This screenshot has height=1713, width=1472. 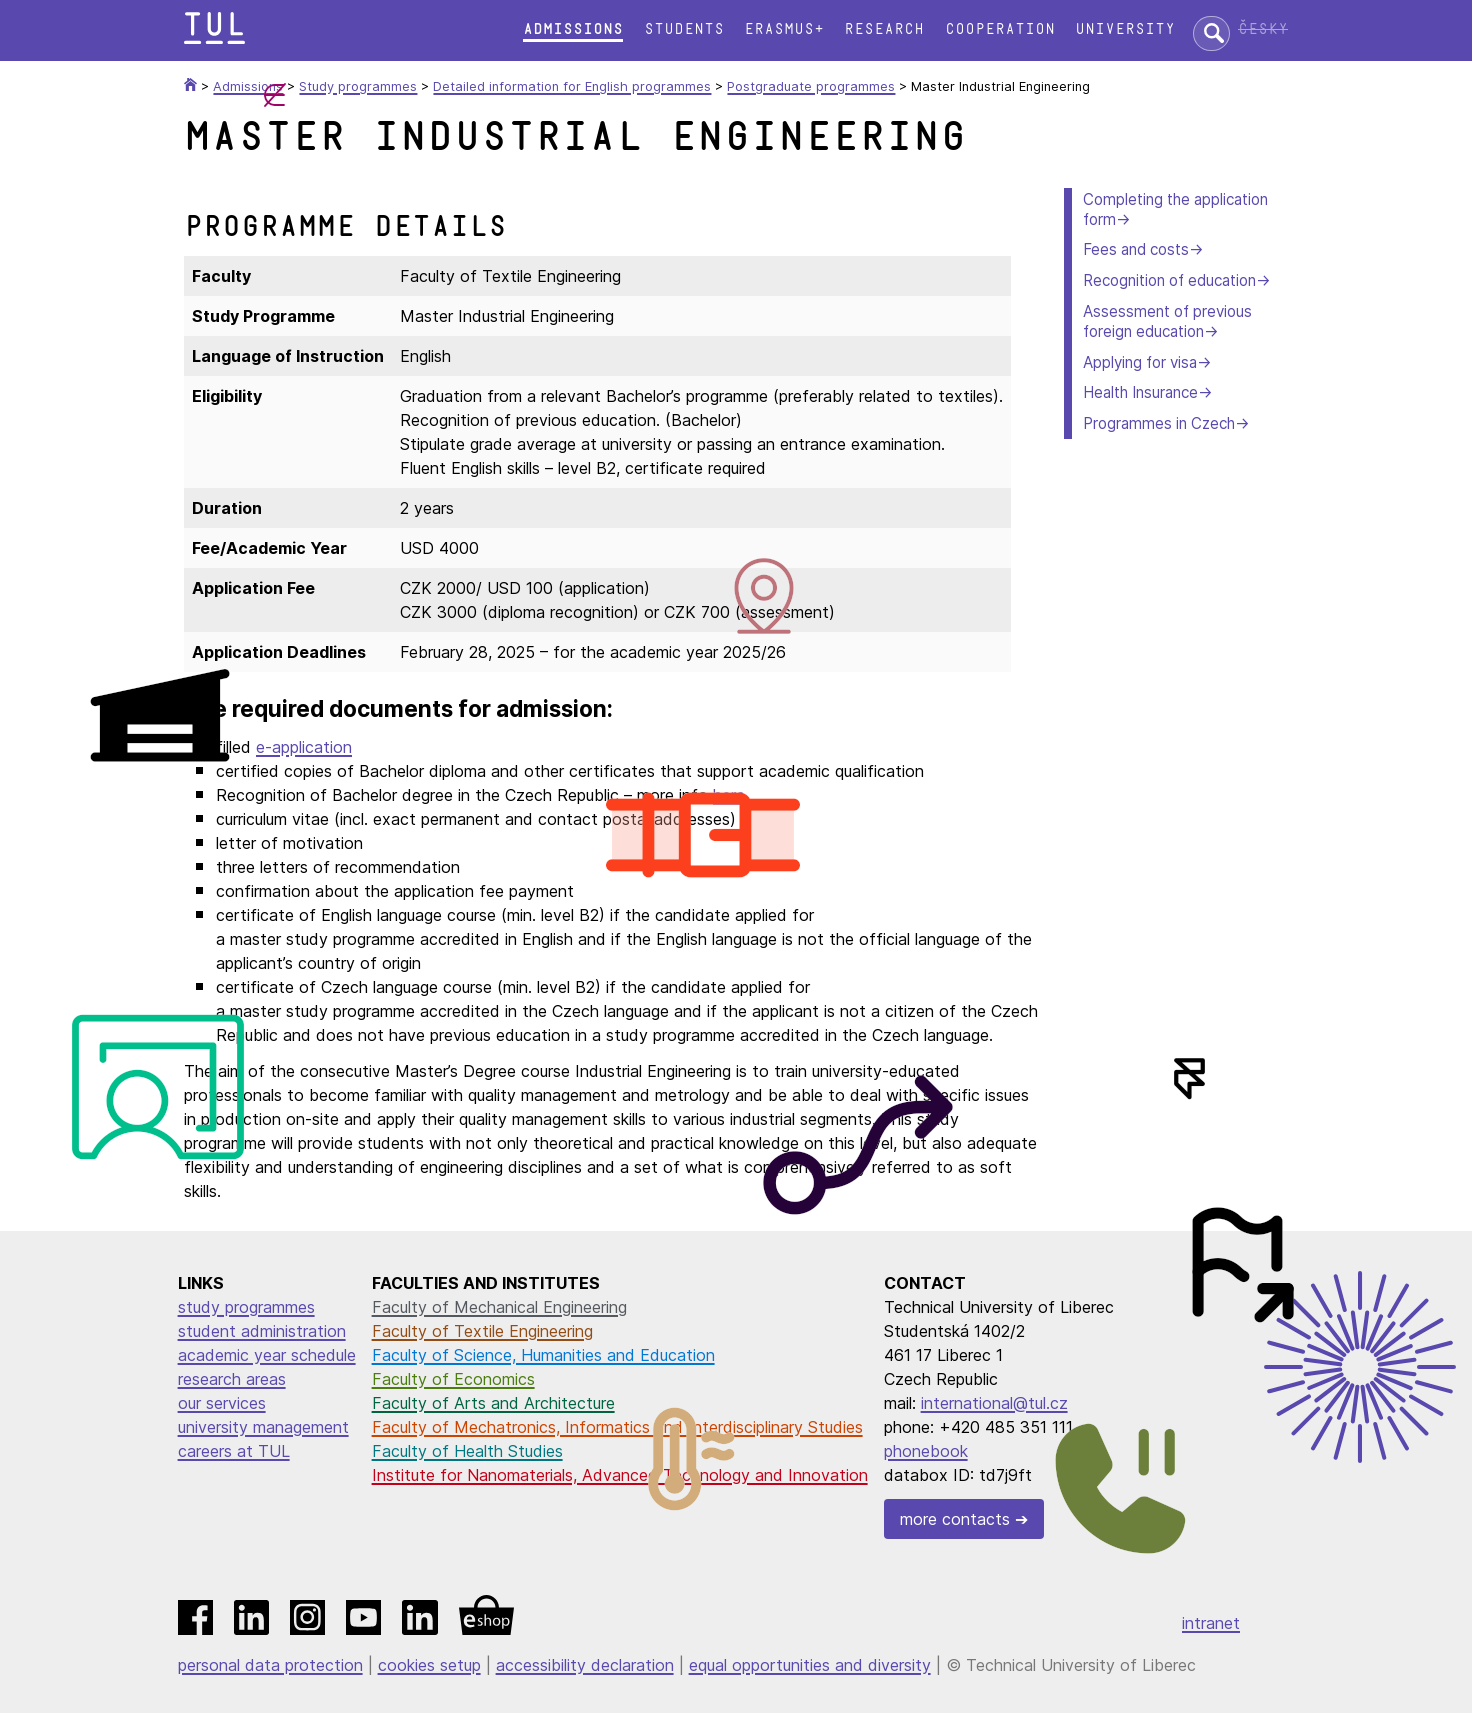 What do you see at coordinates (160, 720) in the screenshot?
I see `access warehouse or storage inventory` at bounding box center [160, 720].